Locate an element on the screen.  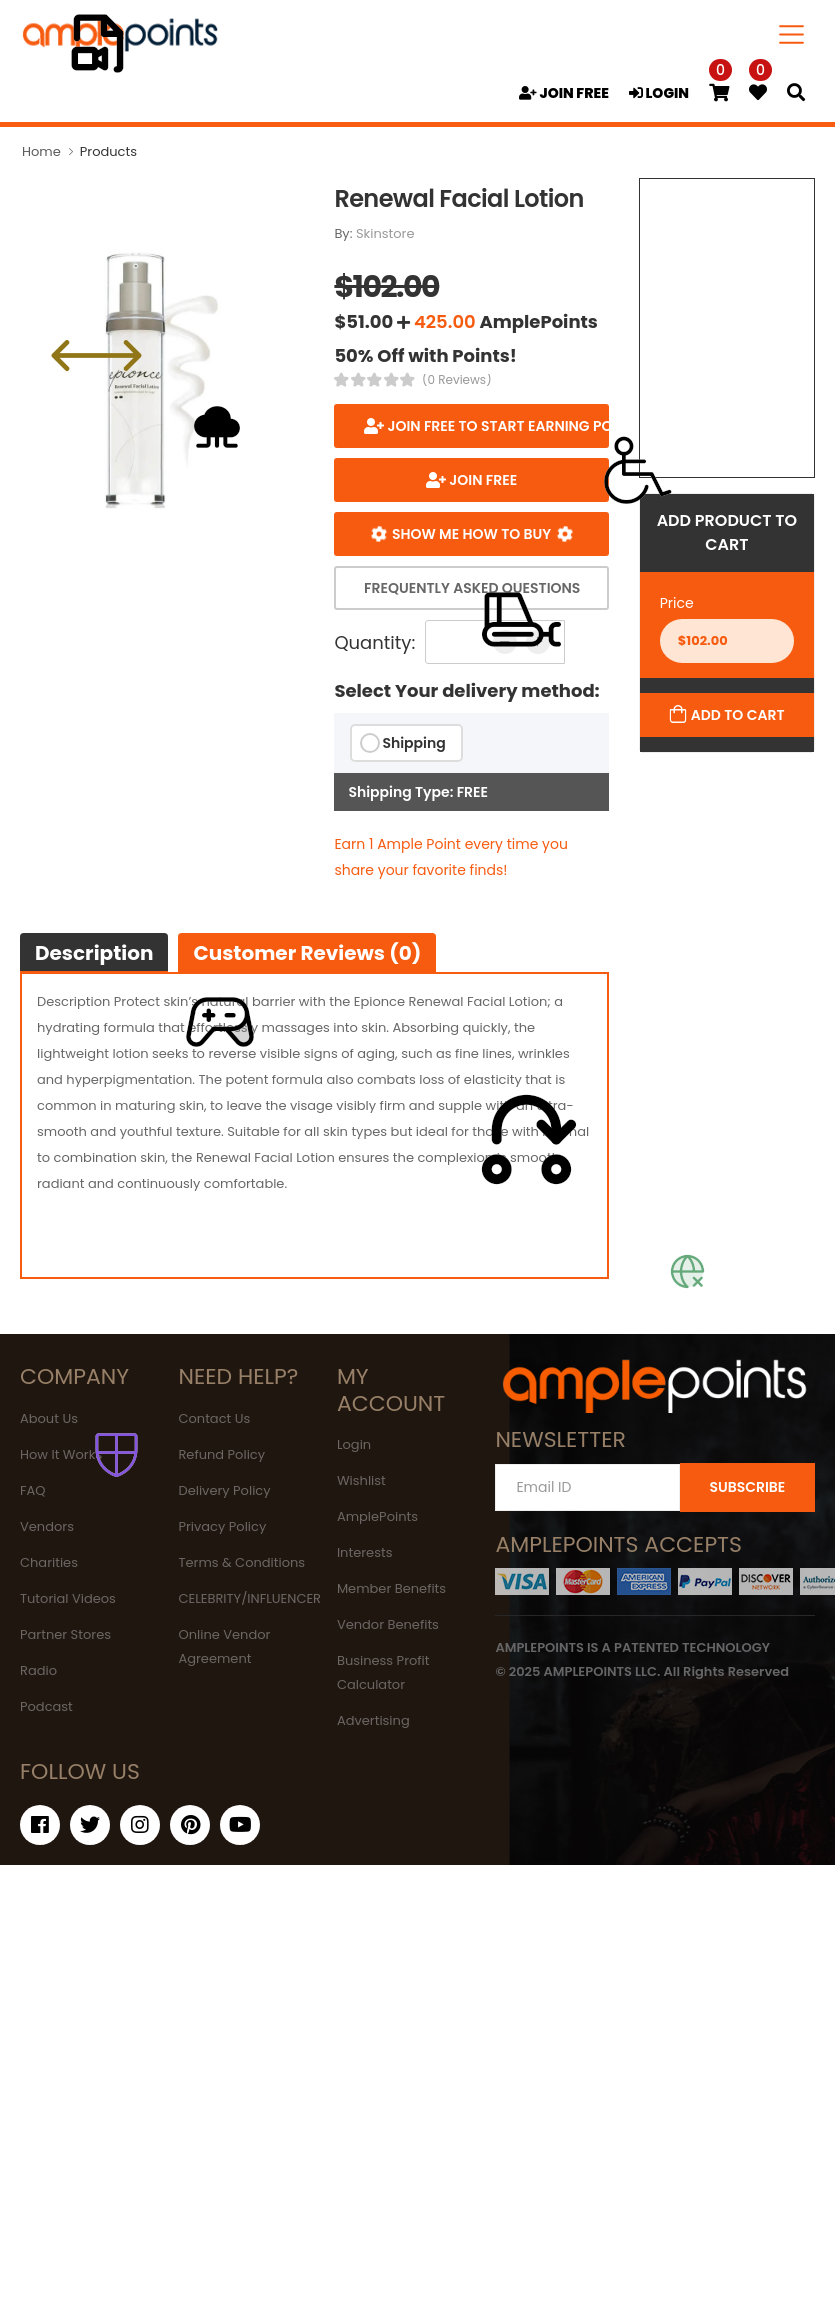
view security or protection settings is located at coordinates (116, 1452).